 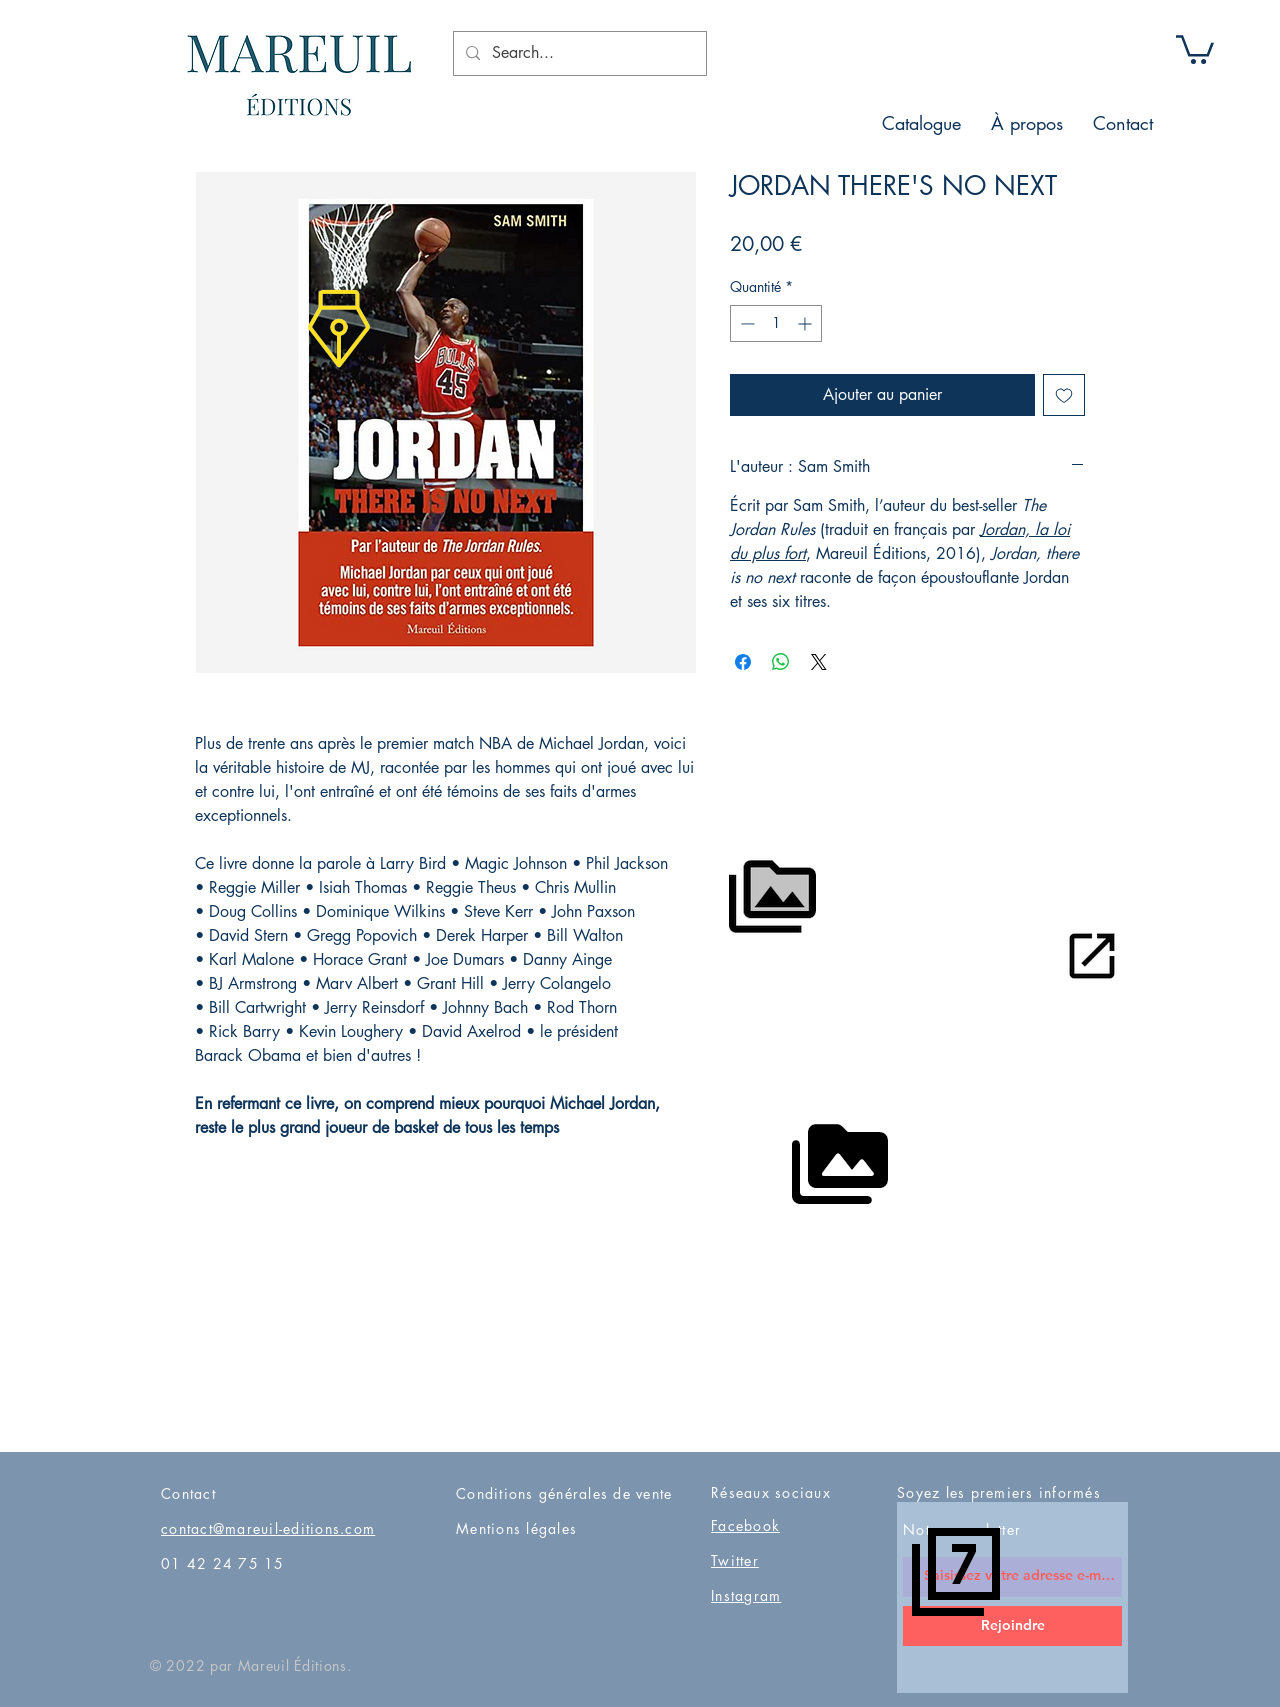 What do you see at coordinates (956, 1572) in the screenshot?
I see `indicates item 7 in a numbered series or filter` at bounding box center [956, 1572].